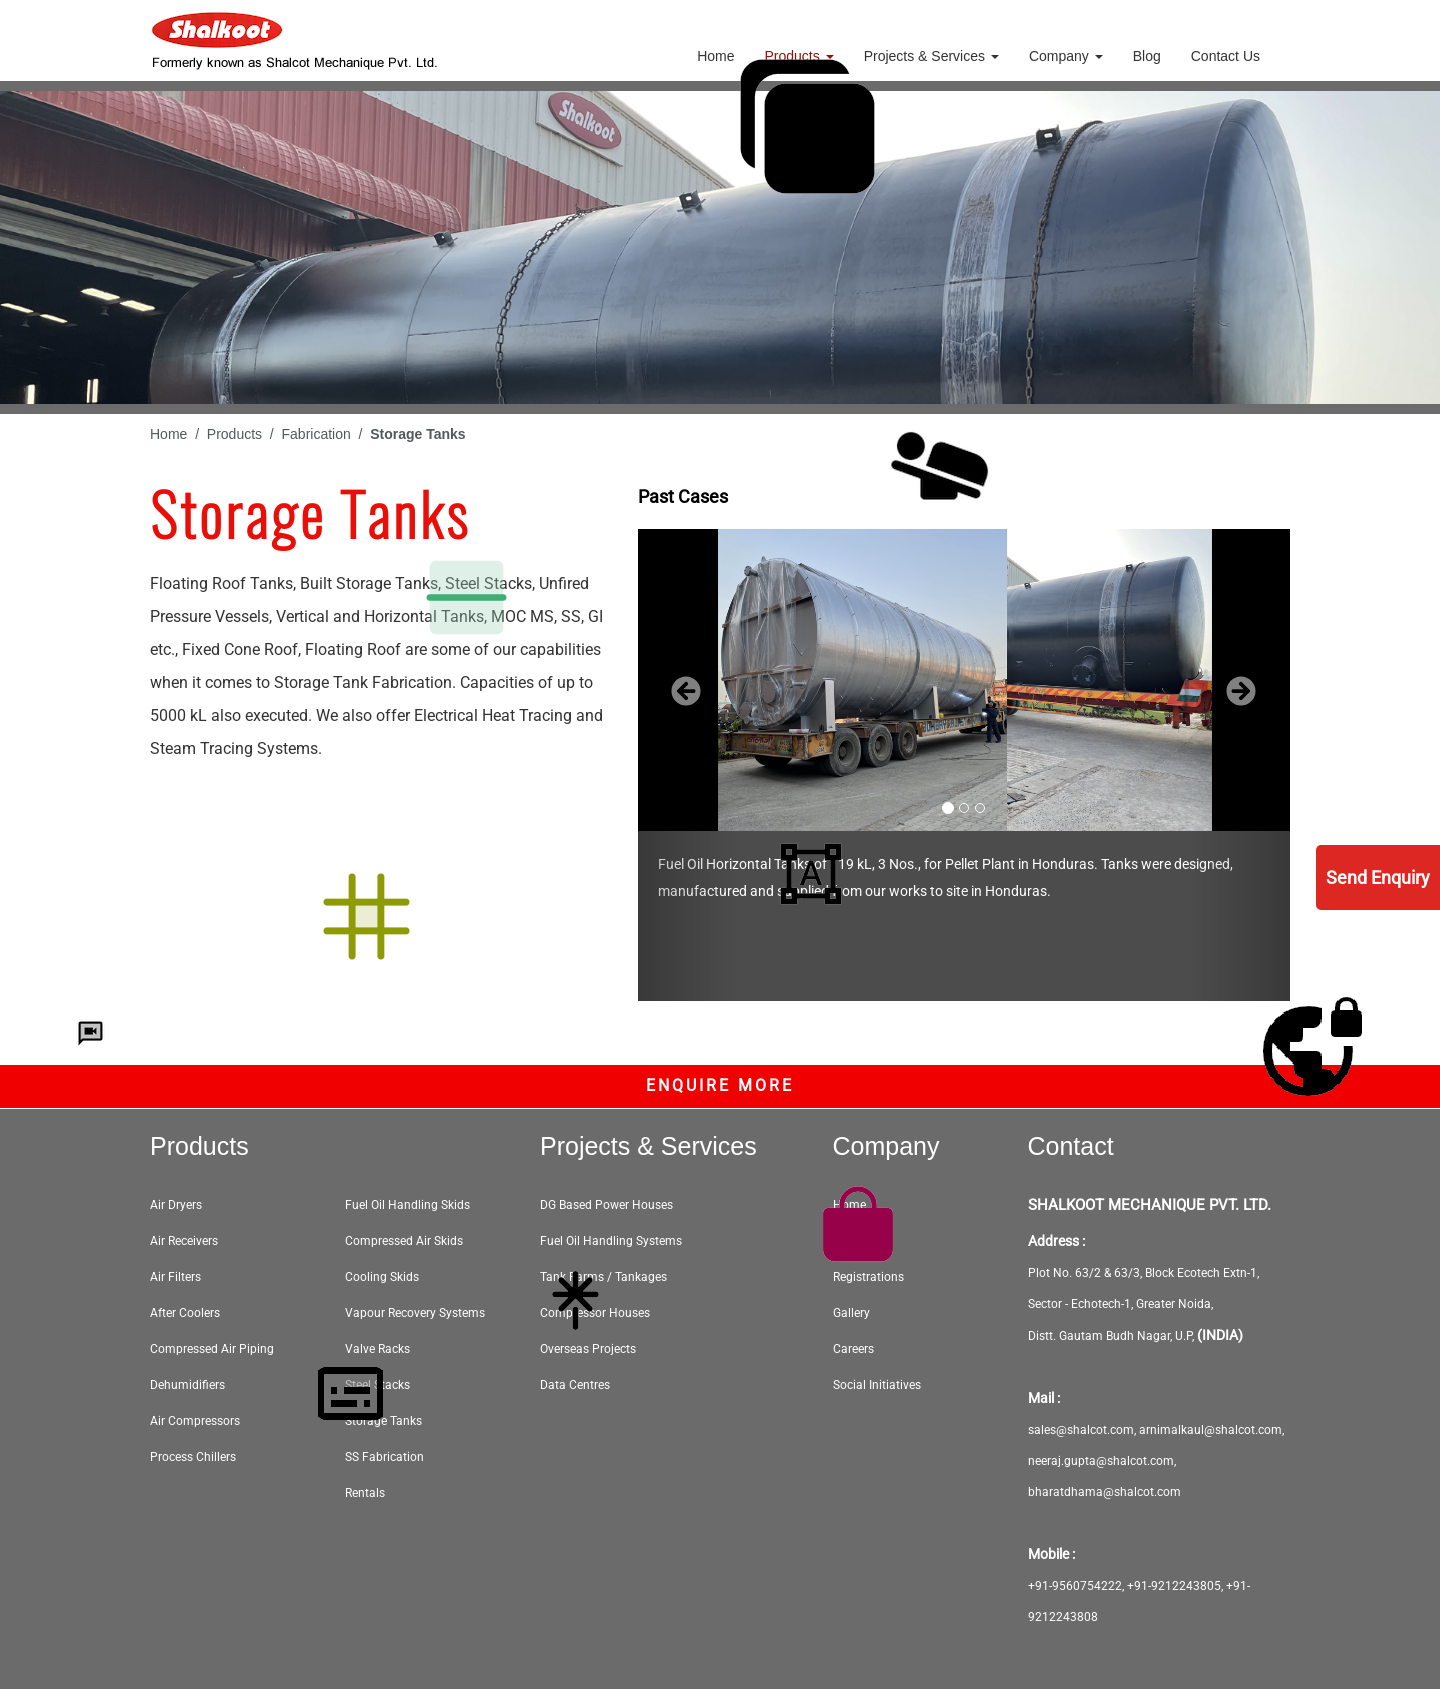 The width and height of the screenshot is (1440, 1689). Describe the element at coordinates (350, 1393) in the screenshot. I see `toggle subtitles or closed captions on/off` at that location.